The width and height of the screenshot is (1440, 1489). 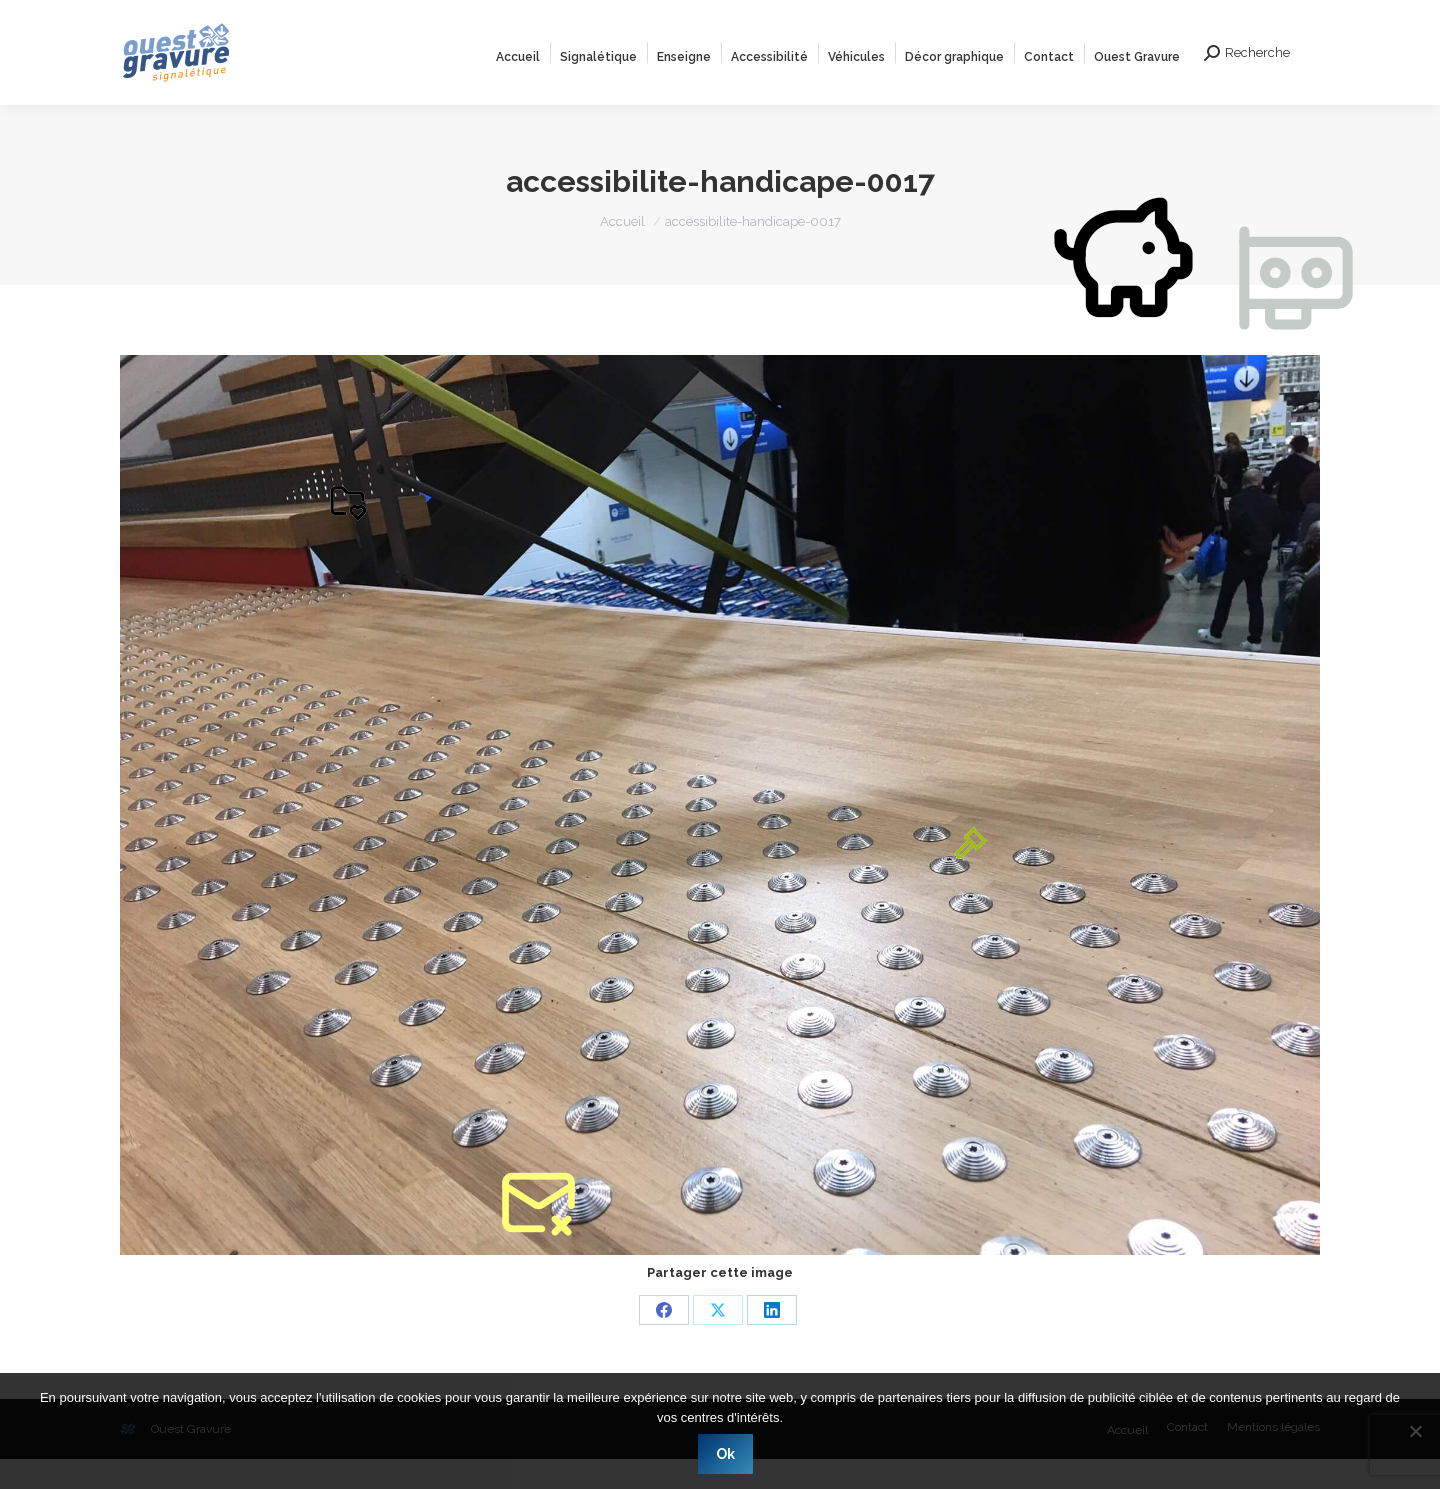 I want to click on delete an email message, so click(x=538, y=1202).